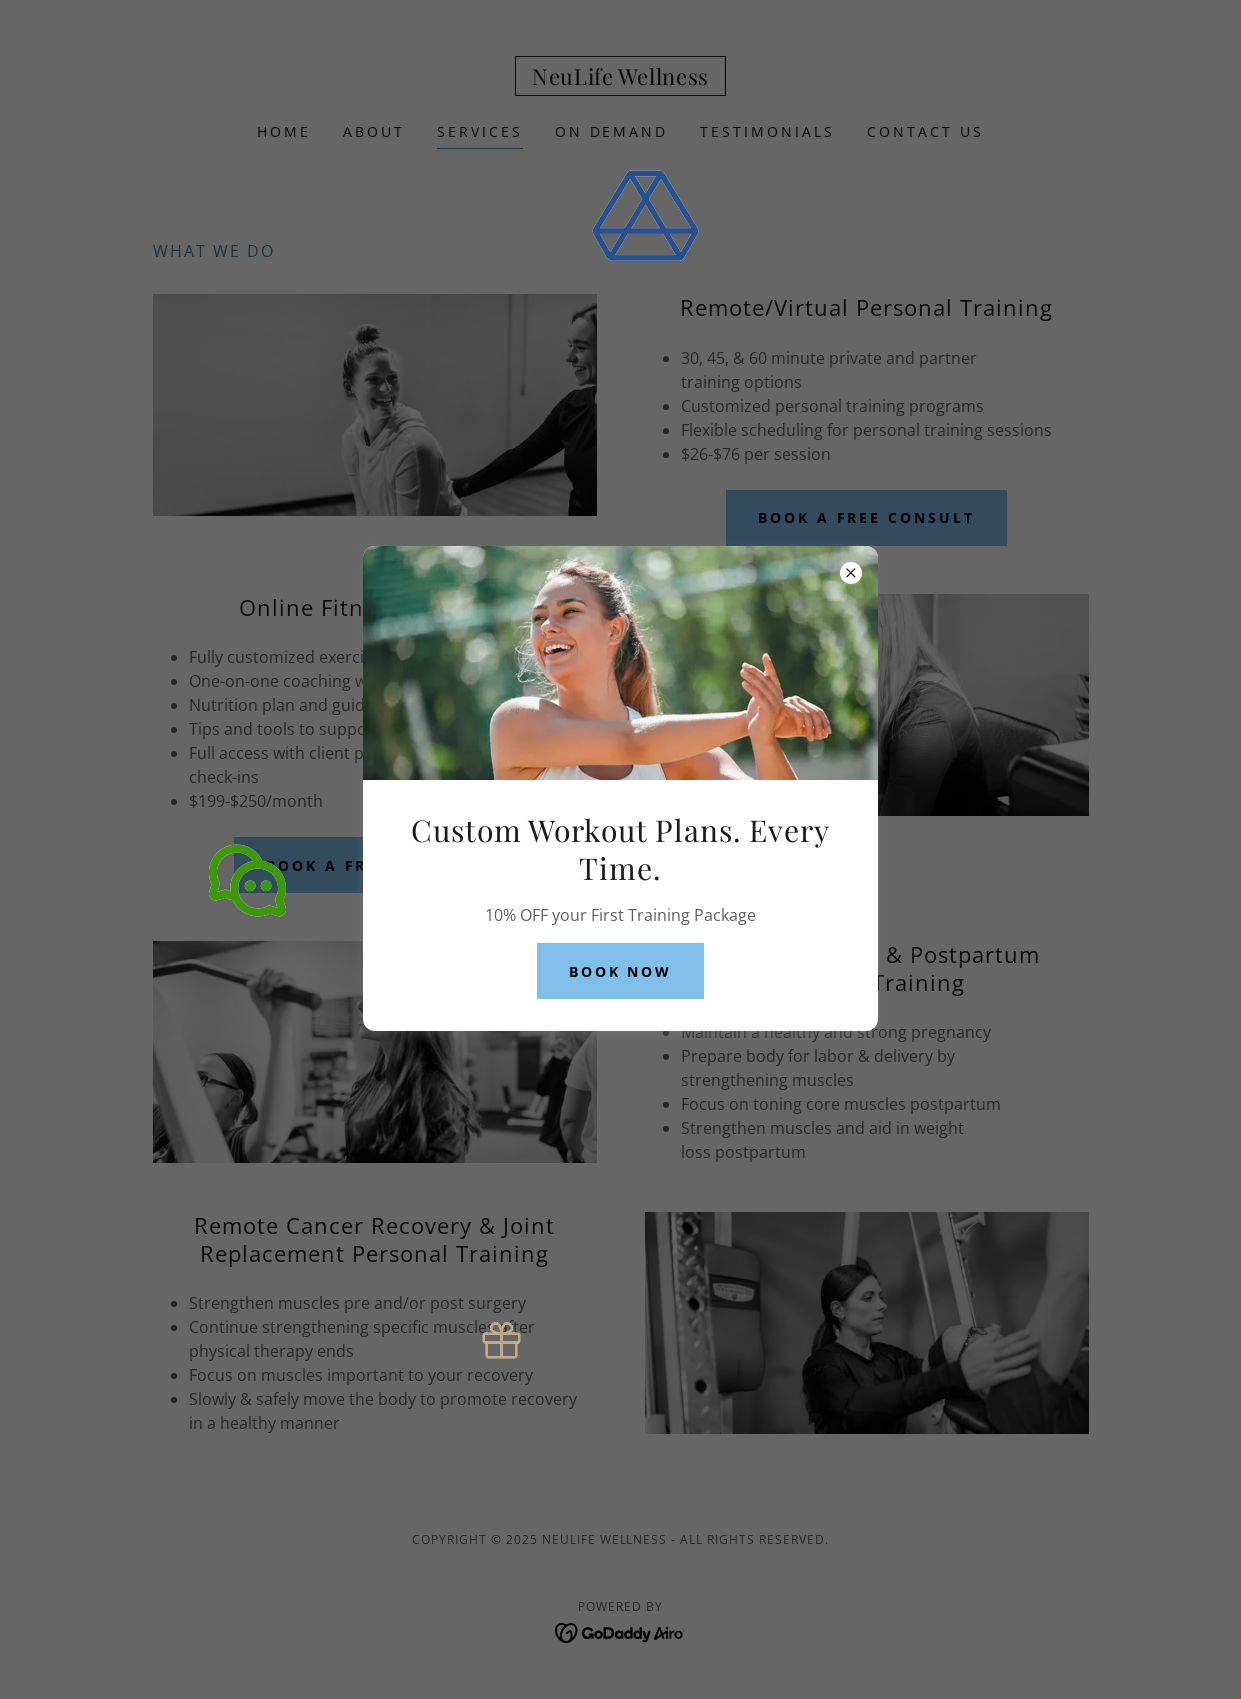  Describe the element at coordinates (645, 219) in the screenshot. I see `access google drive files` at that location.